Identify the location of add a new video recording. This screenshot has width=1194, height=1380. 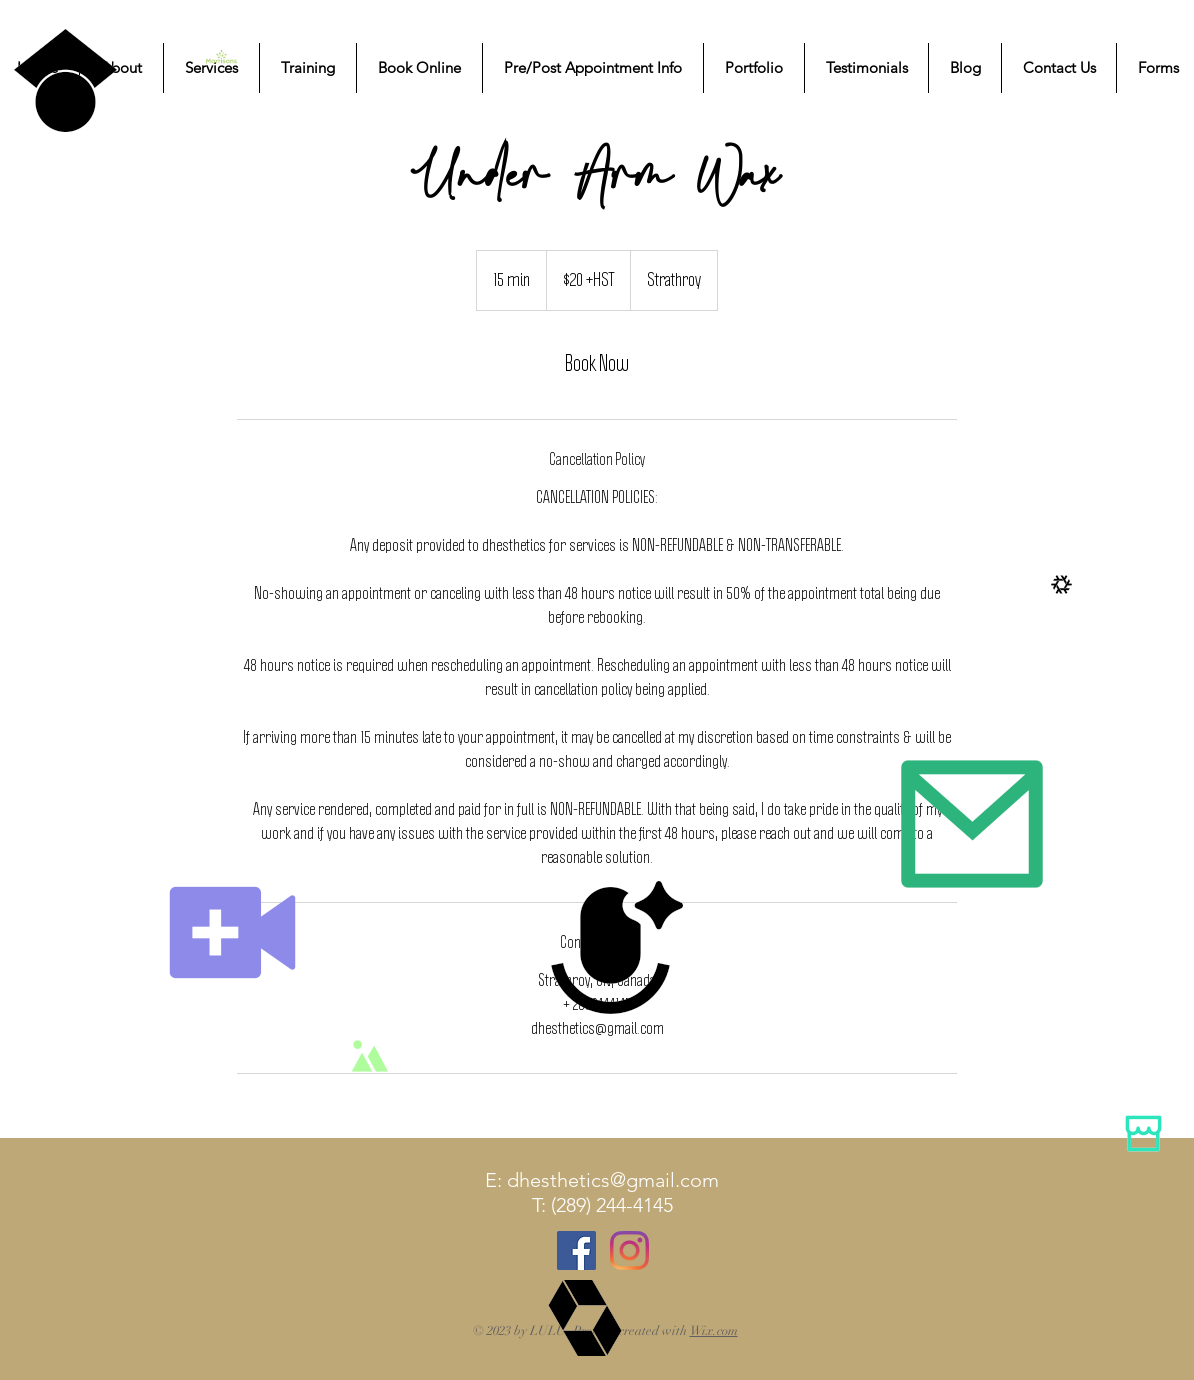
(232, 932).